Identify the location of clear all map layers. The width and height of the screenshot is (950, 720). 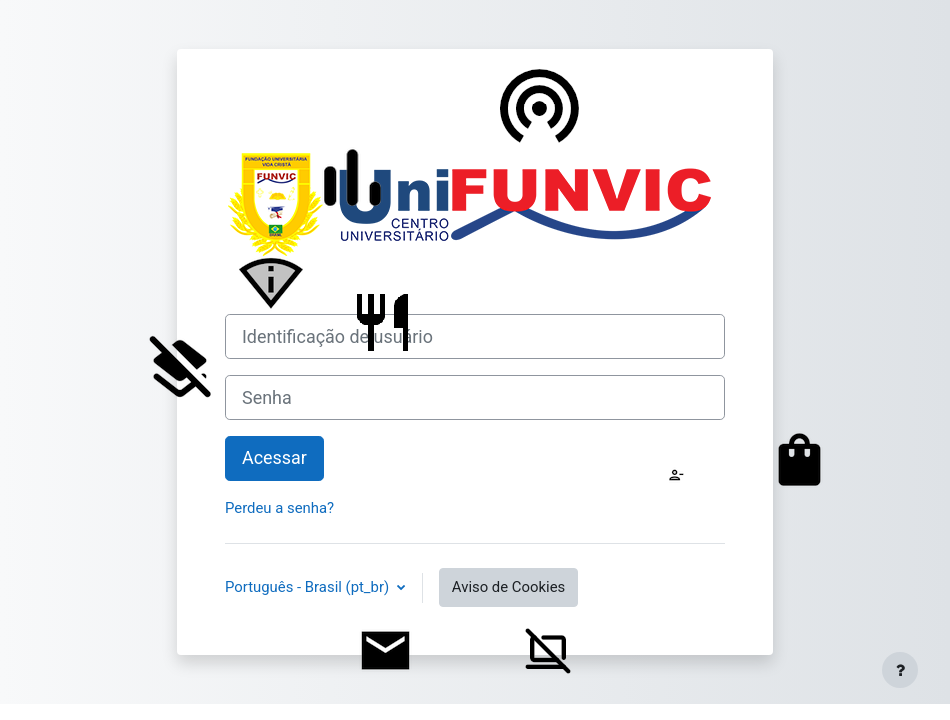
(180, 370).